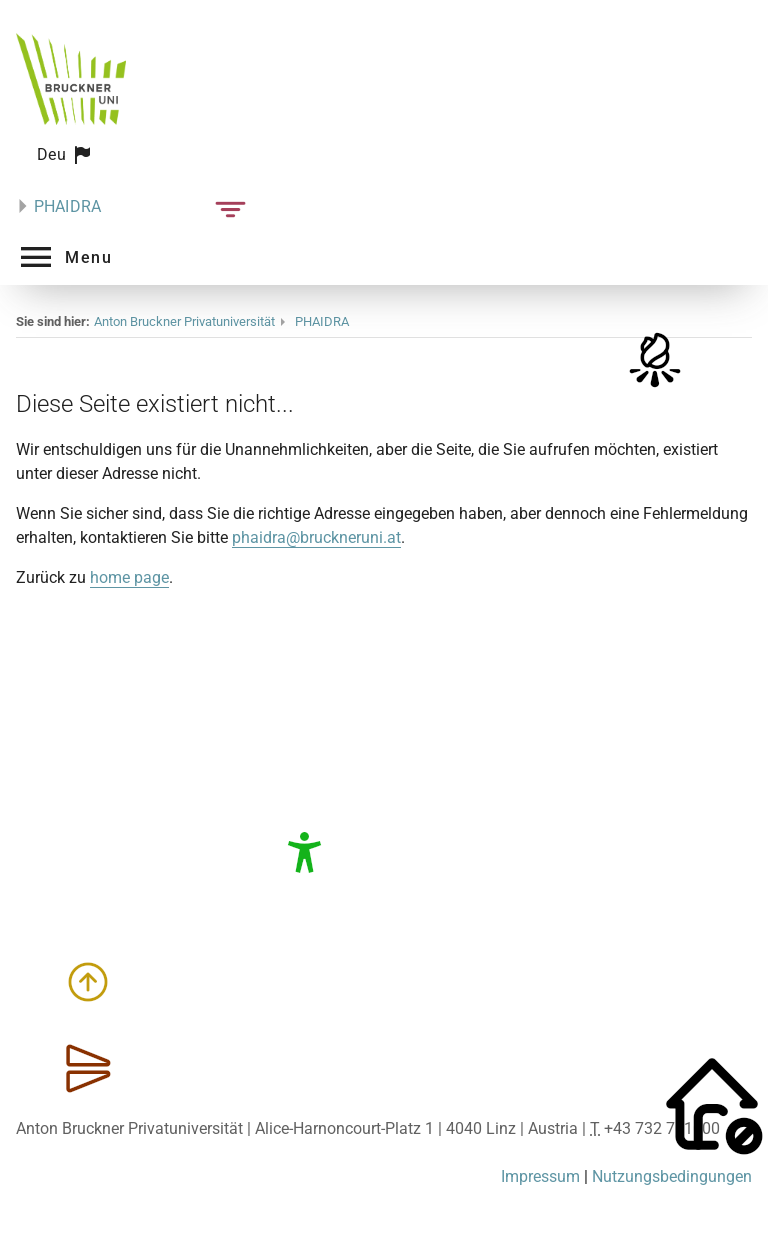 The height and width of the screenshot is (1233, 768). What do you see at coordinates (712, 1104) in the screenshot?
I see `cancel home or residence selection` at bounding box center [712, 1104].